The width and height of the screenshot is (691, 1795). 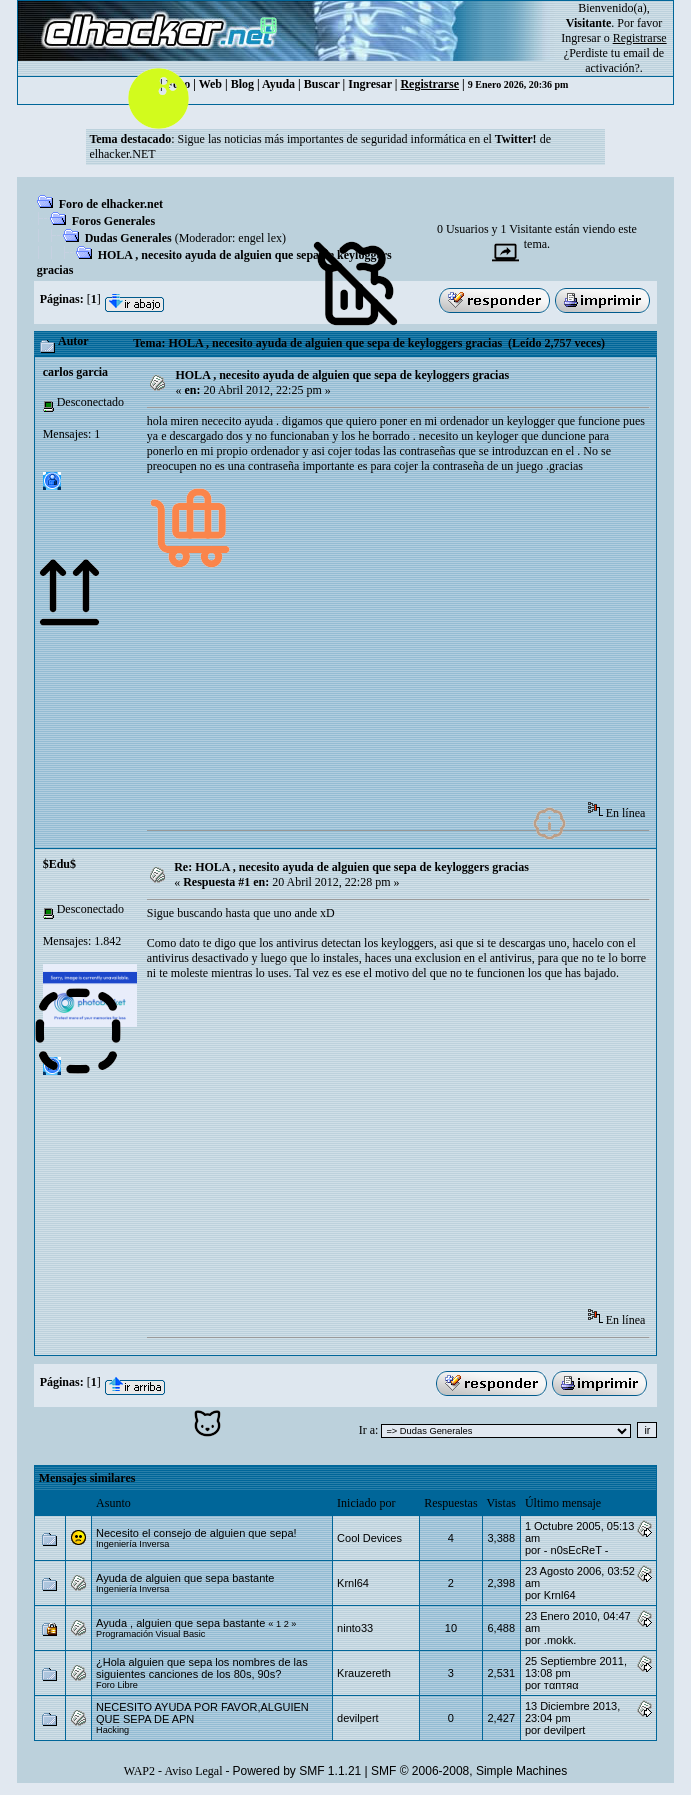 I want to click on select or crop area with rounded corners, so click(x=78, y=1031).